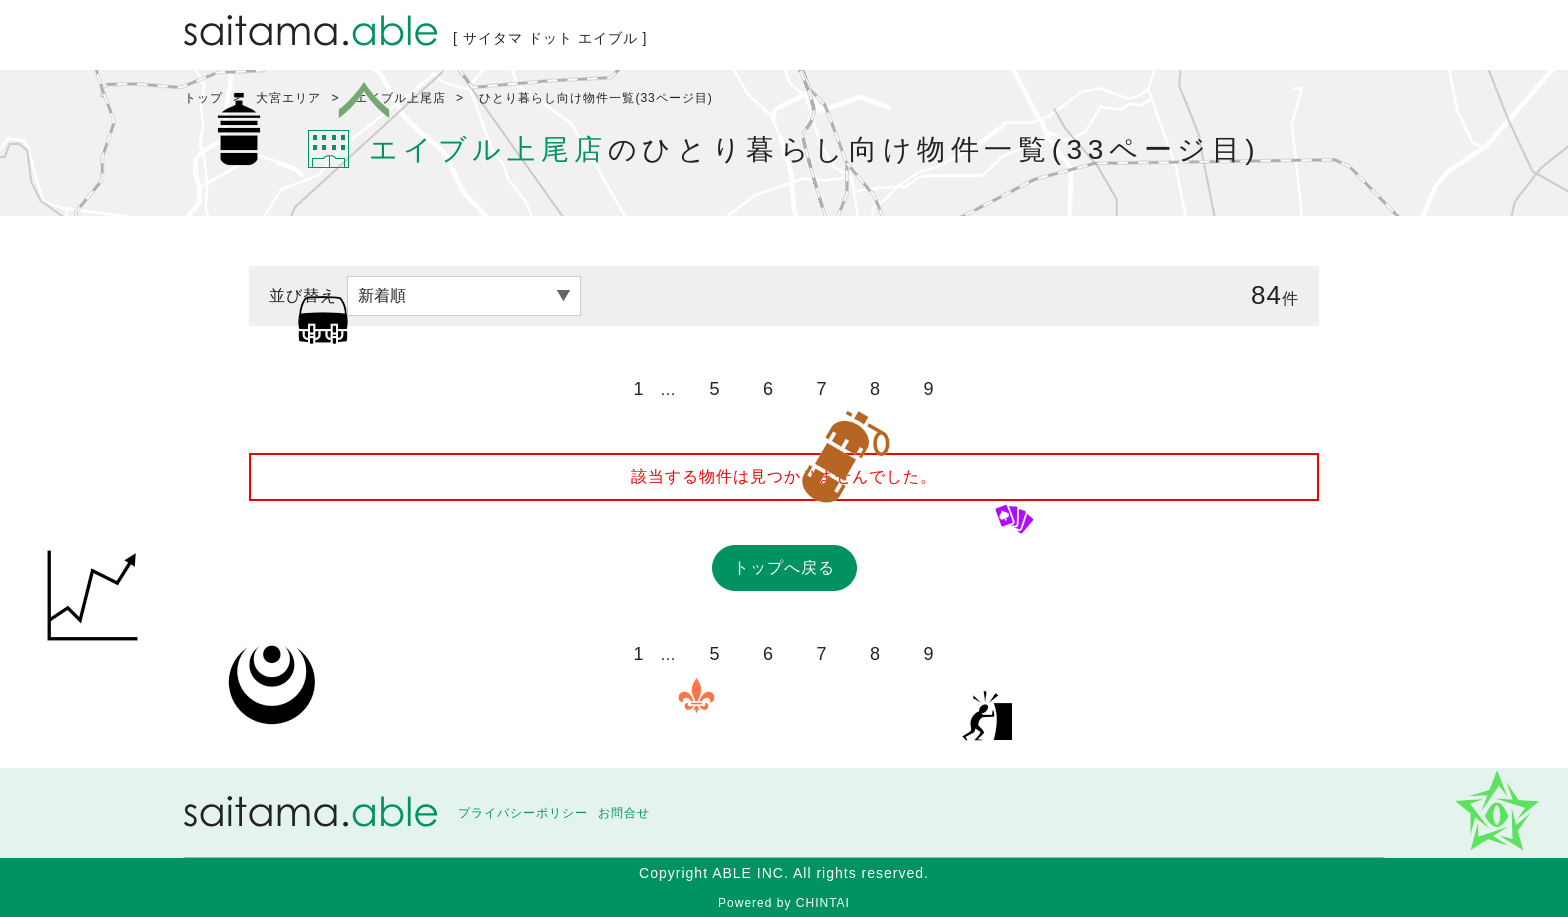 This screenshot has width=1568, height=917. Describe the element at coordinates (843, 456) in the screenshot. I see `select flash grenade weapon or equipment` at that location.